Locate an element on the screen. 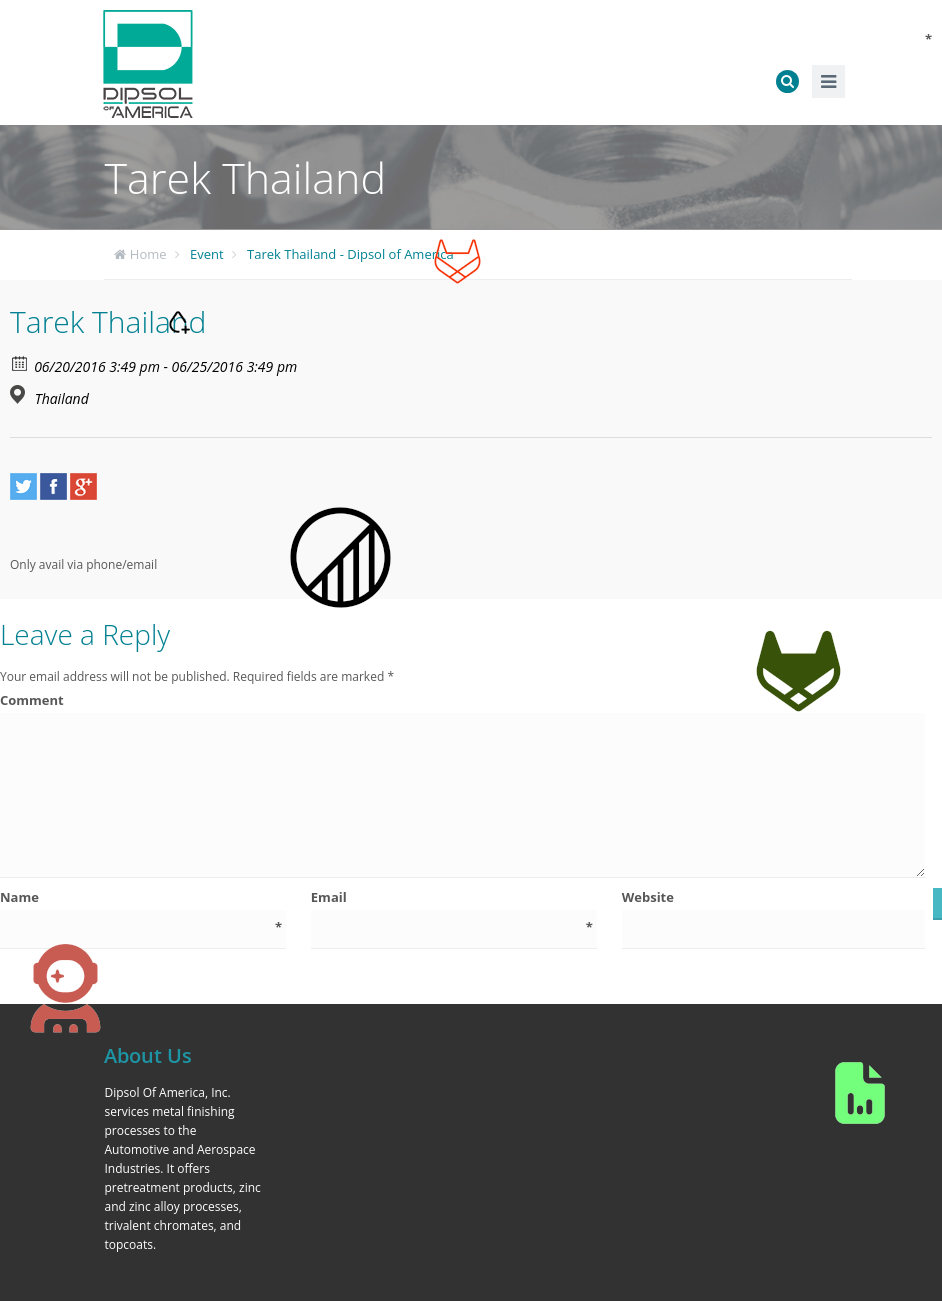  add water or hydration reminder is located at coordinates (178, 322).